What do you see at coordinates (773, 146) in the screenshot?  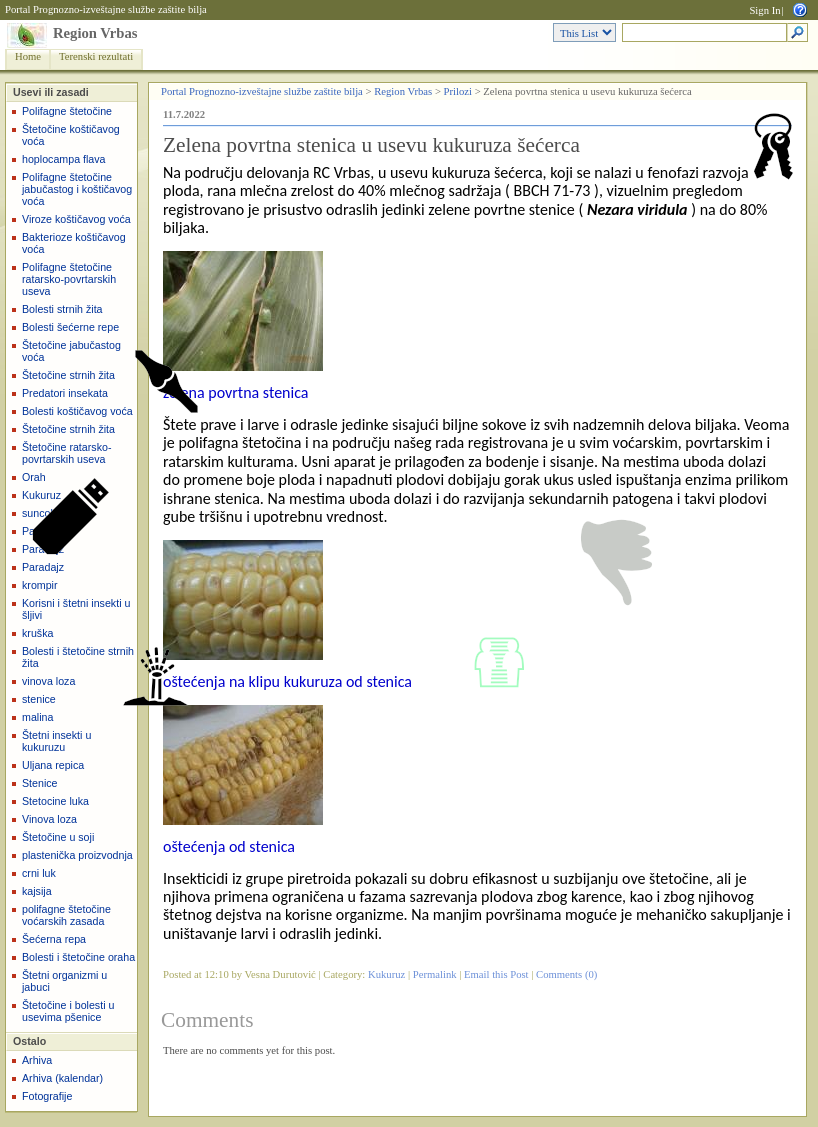 I see `access property or home management settings` at bounding box center [773, 146].